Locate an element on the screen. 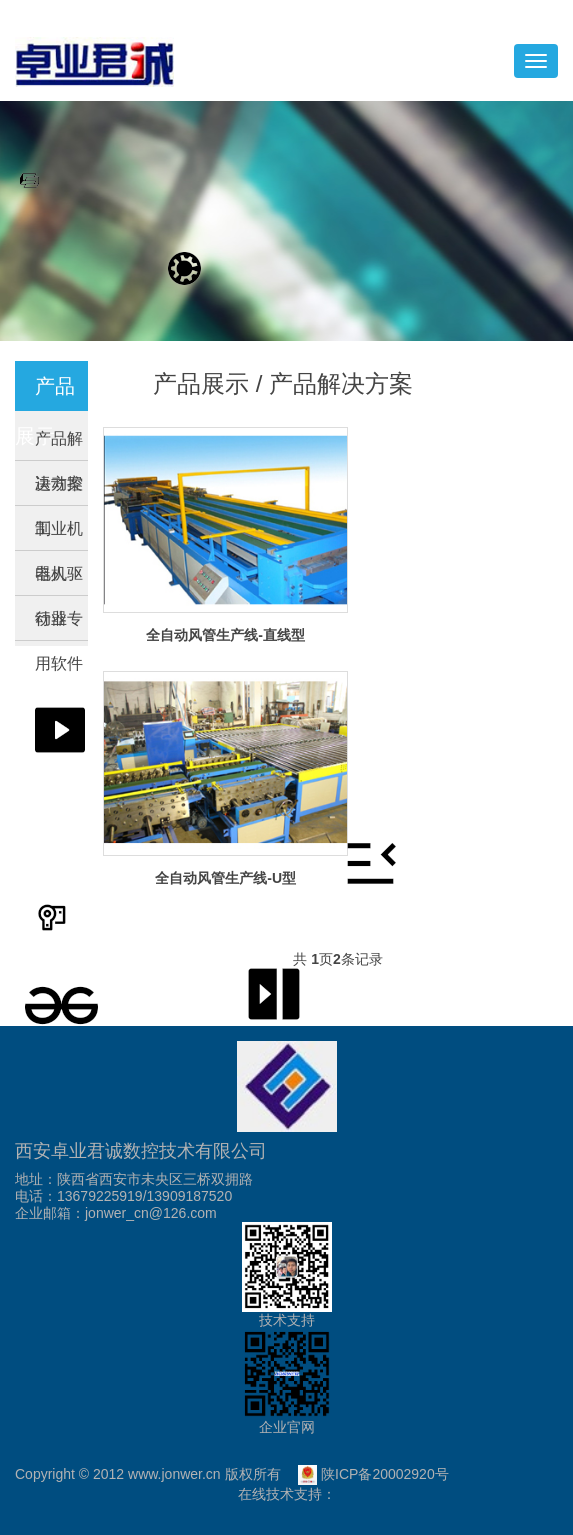 The image size is (573, 1535). collapse the sidebar menu is located at coordinates (370, 863).